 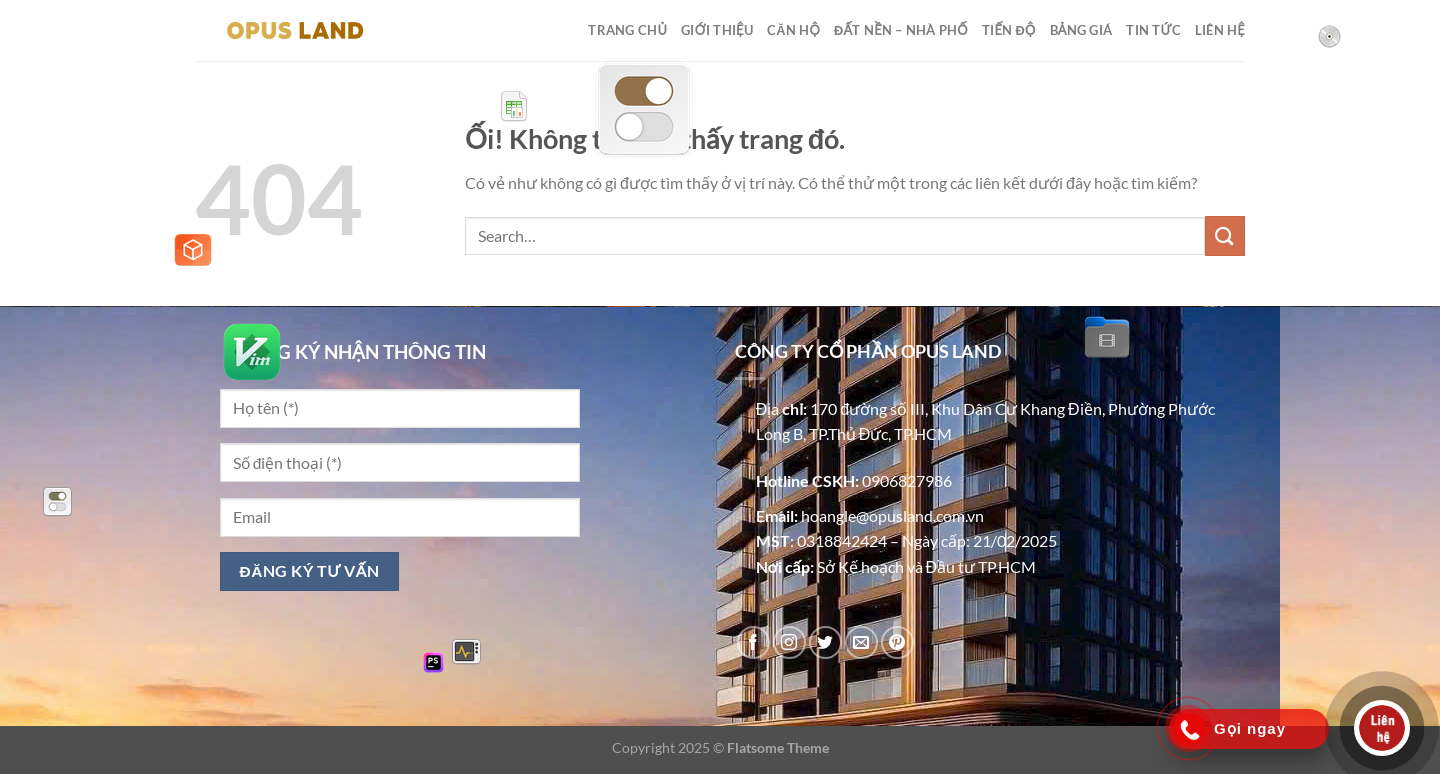 What do you see at coordinates (433, 662) in the screenshot?
I see `open phpstorm ide` at bounding box center [433, 662].